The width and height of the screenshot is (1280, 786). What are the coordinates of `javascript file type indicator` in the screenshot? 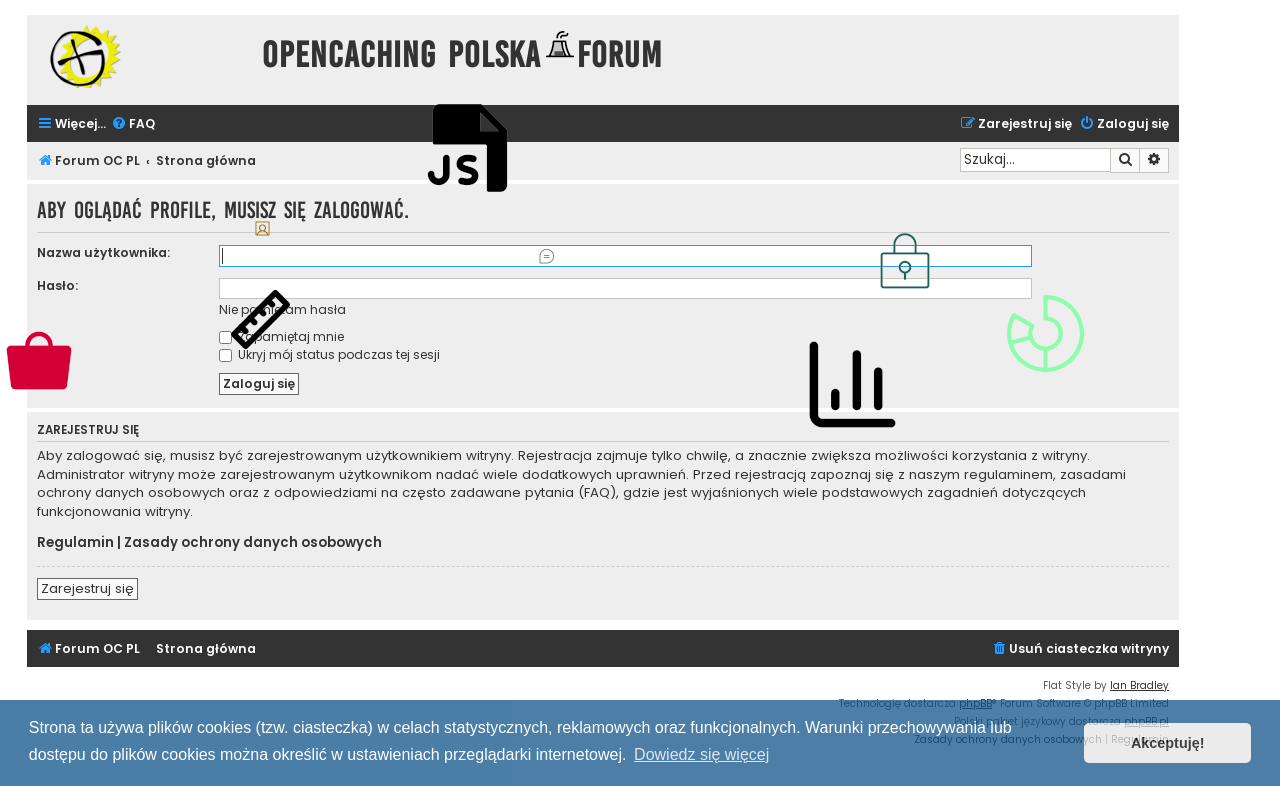 It's located at (470, 148).